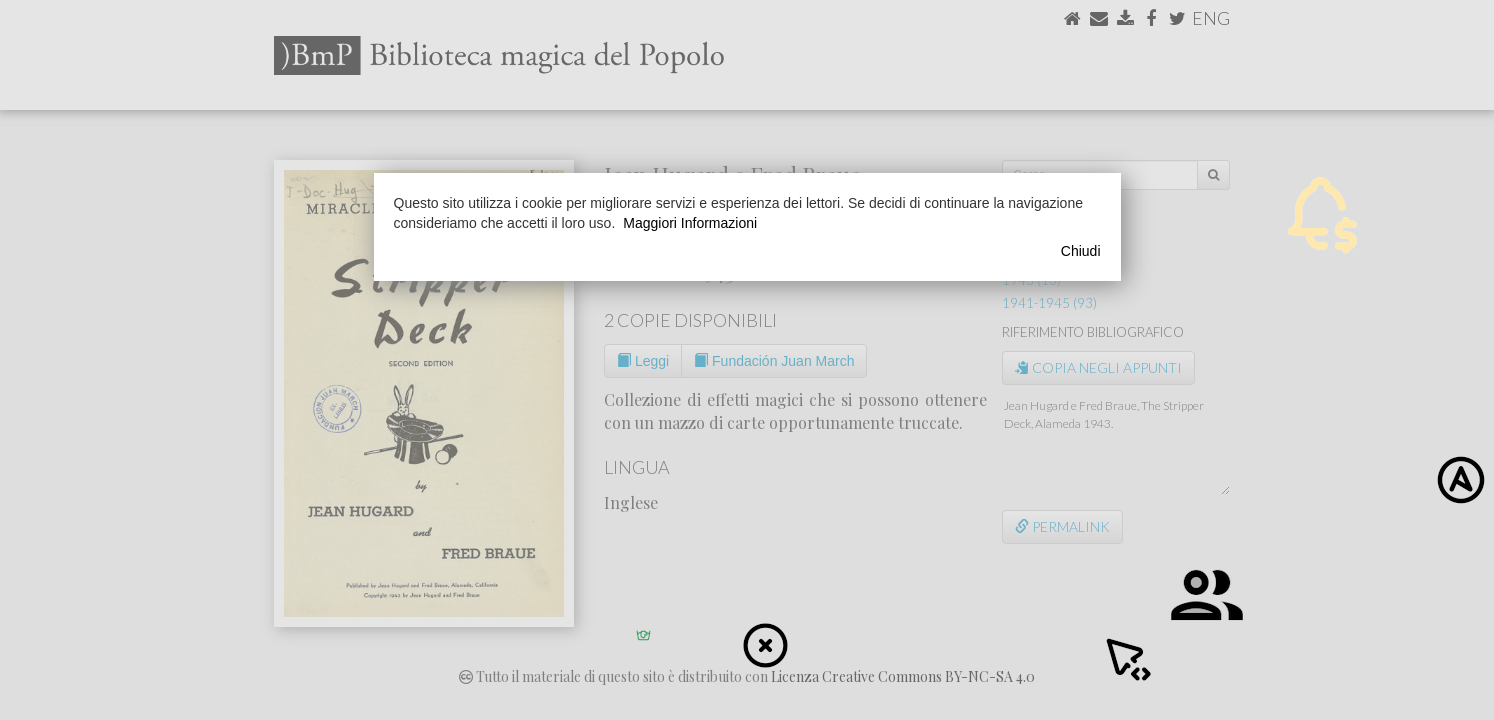 The width and height of the screenshot is (1494, 720). Describe the element at coordinates (765, 645) in the screenshot. I see `close or dismiss a dialog` at that location.